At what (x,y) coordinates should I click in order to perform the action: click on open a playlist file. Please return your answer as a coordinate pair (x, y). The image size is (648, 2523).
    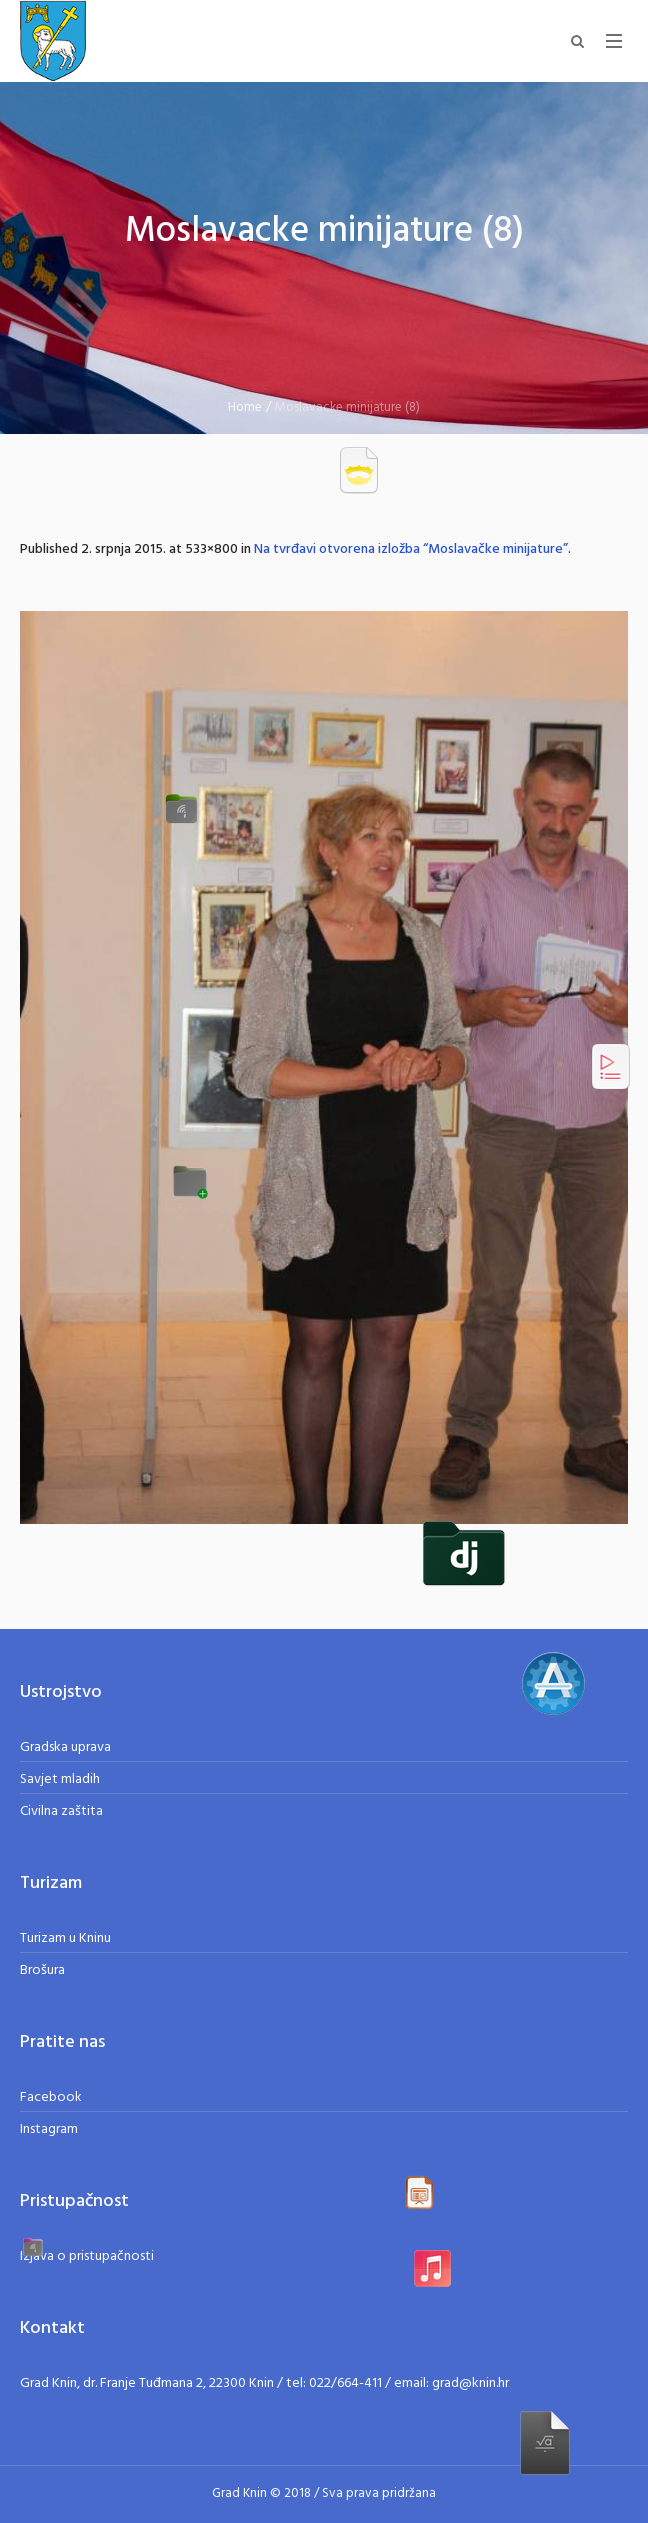
    Looking at the image, I should click on (610, 1066).